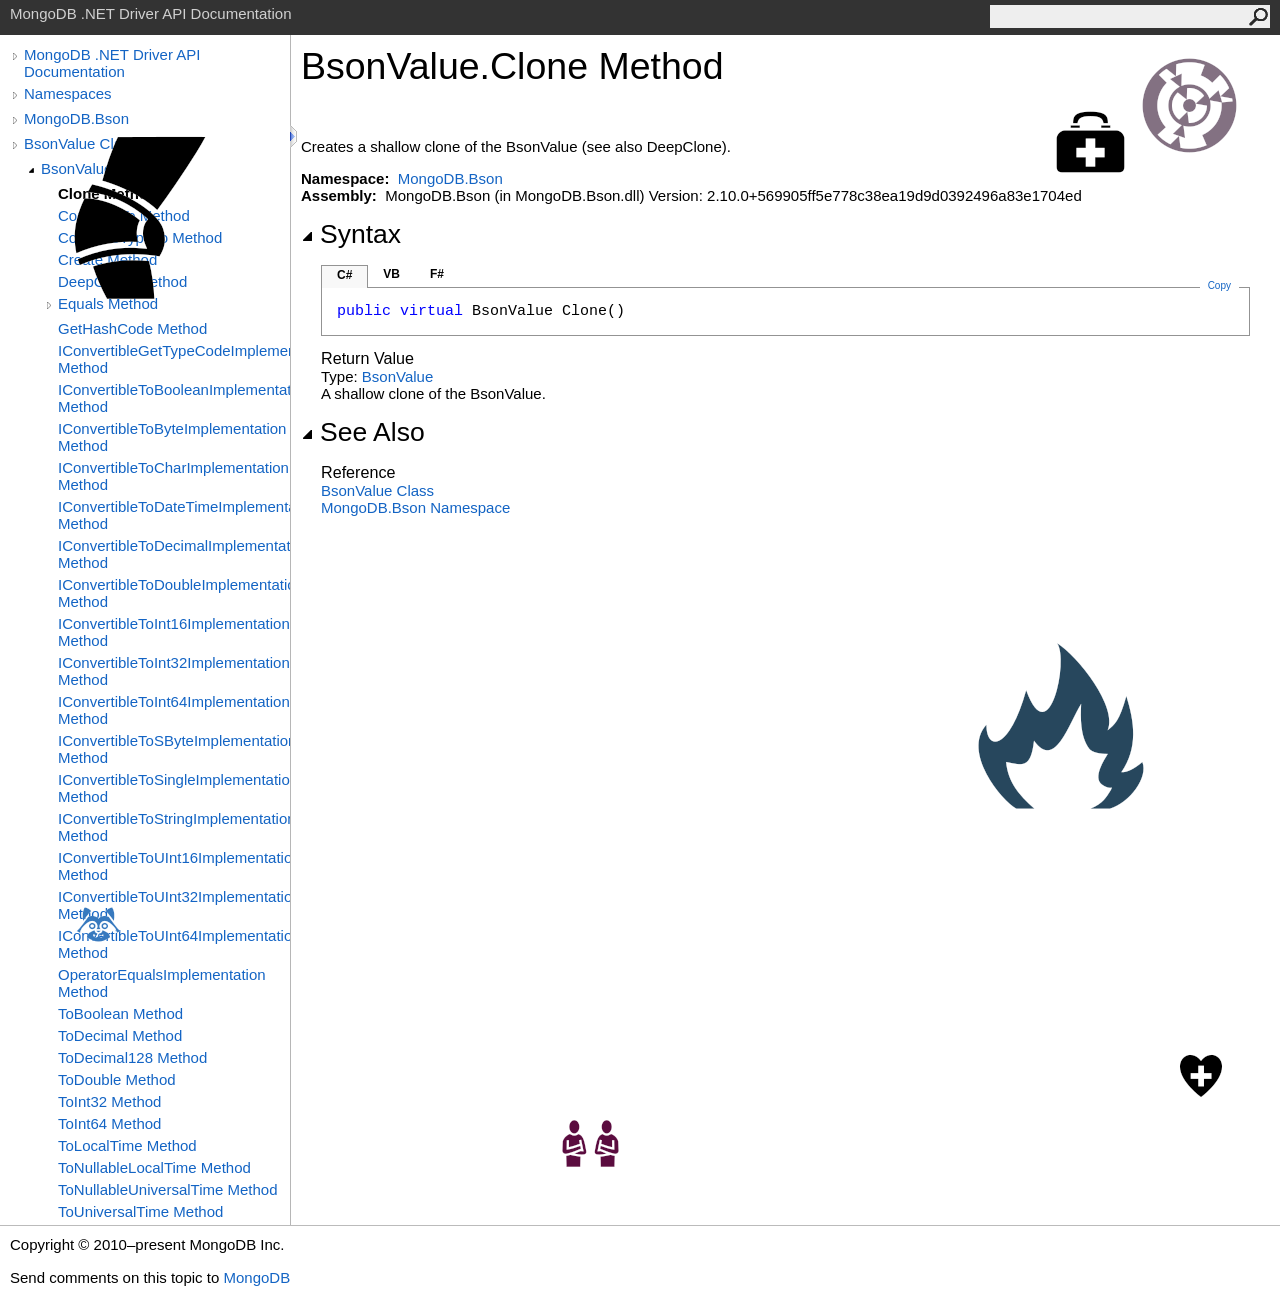 The height and width of the screenshot is (1296, 1280). What do you see at coordinates (1201, 1076) in the screenshot?
I see `add to favorites` at bounding box center [1201, 1076].